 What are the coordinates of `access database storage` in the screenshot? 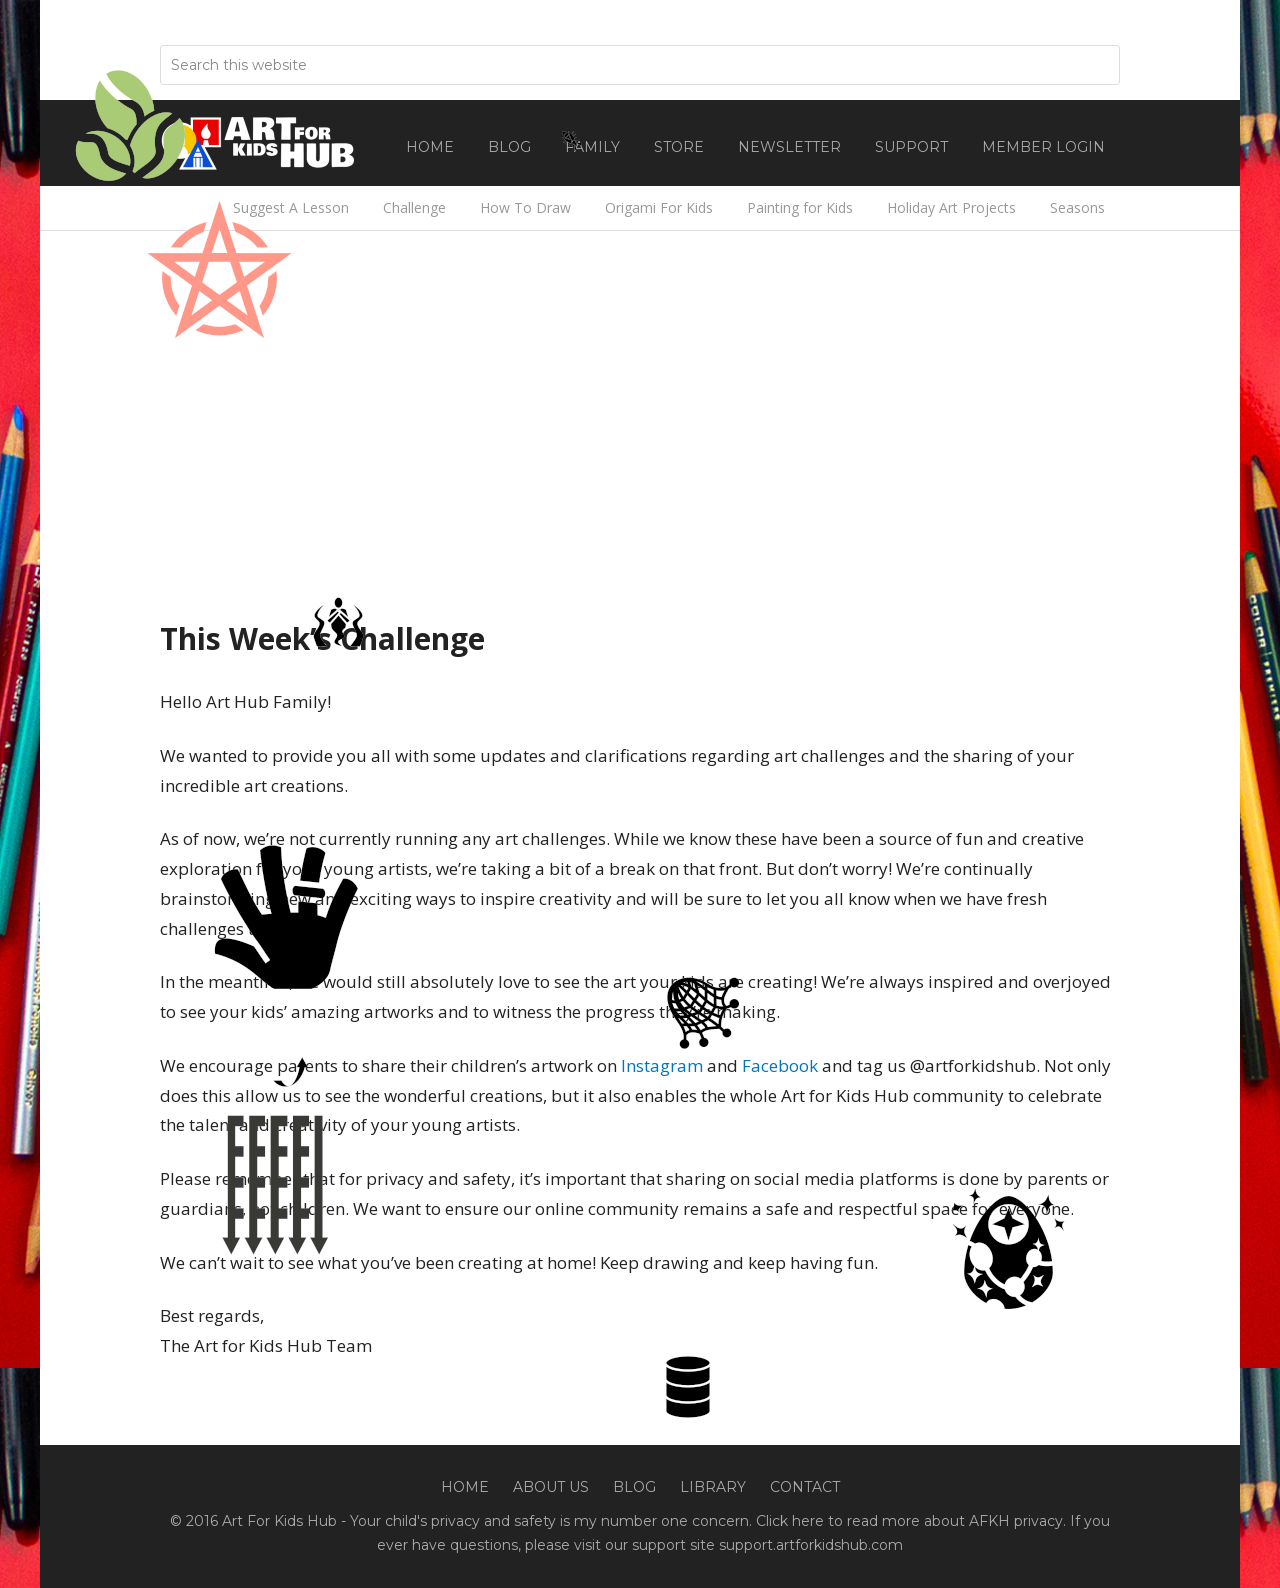 It's located at (688, 1387).